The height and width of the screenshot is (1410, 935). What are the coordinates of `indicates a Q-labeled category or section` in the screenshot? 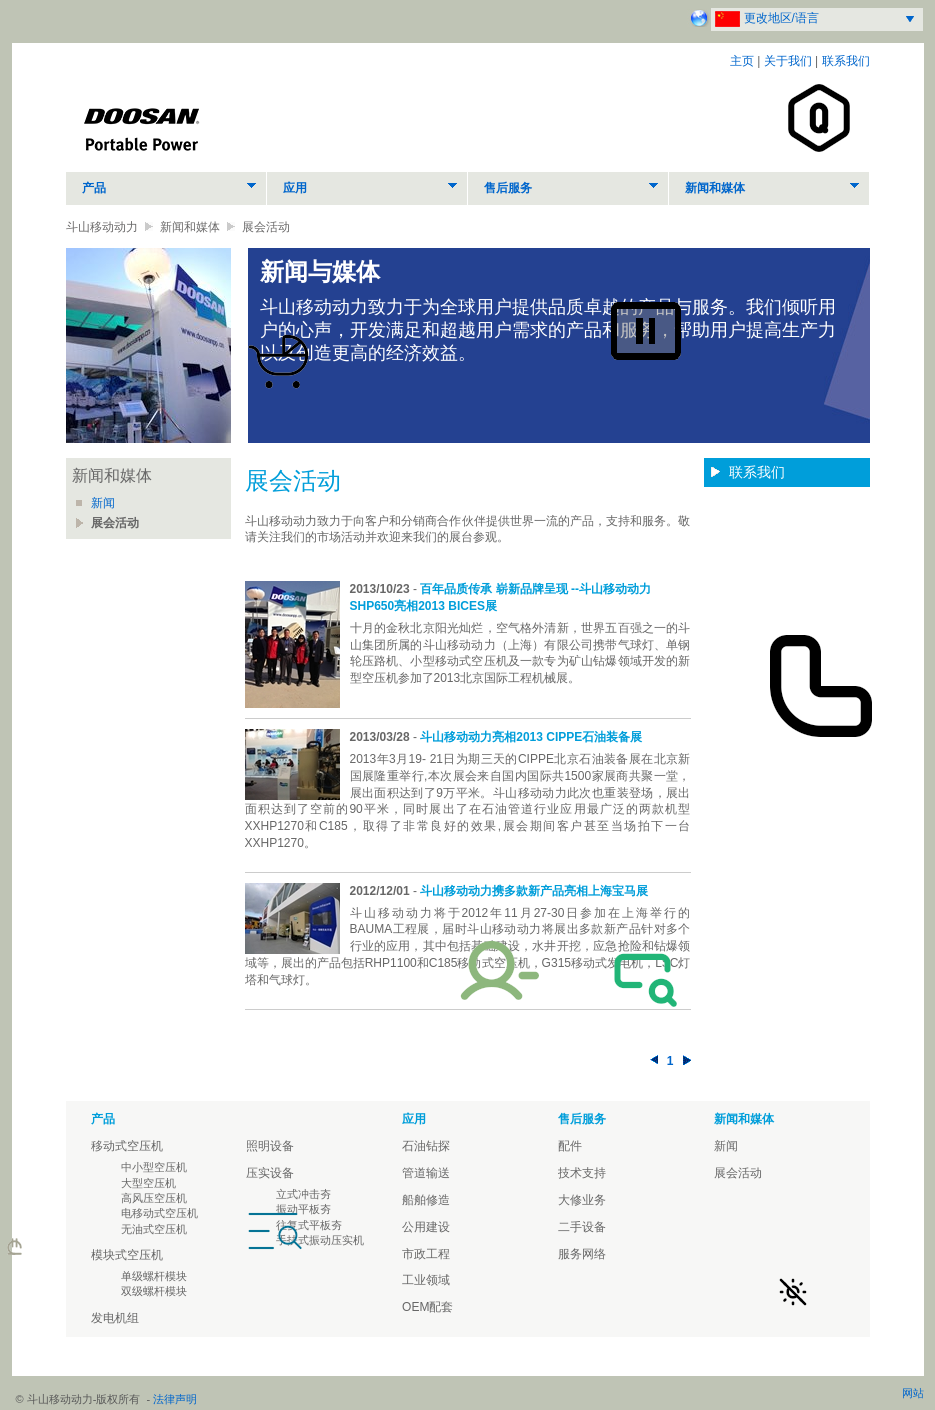 It's located at (819, 118).